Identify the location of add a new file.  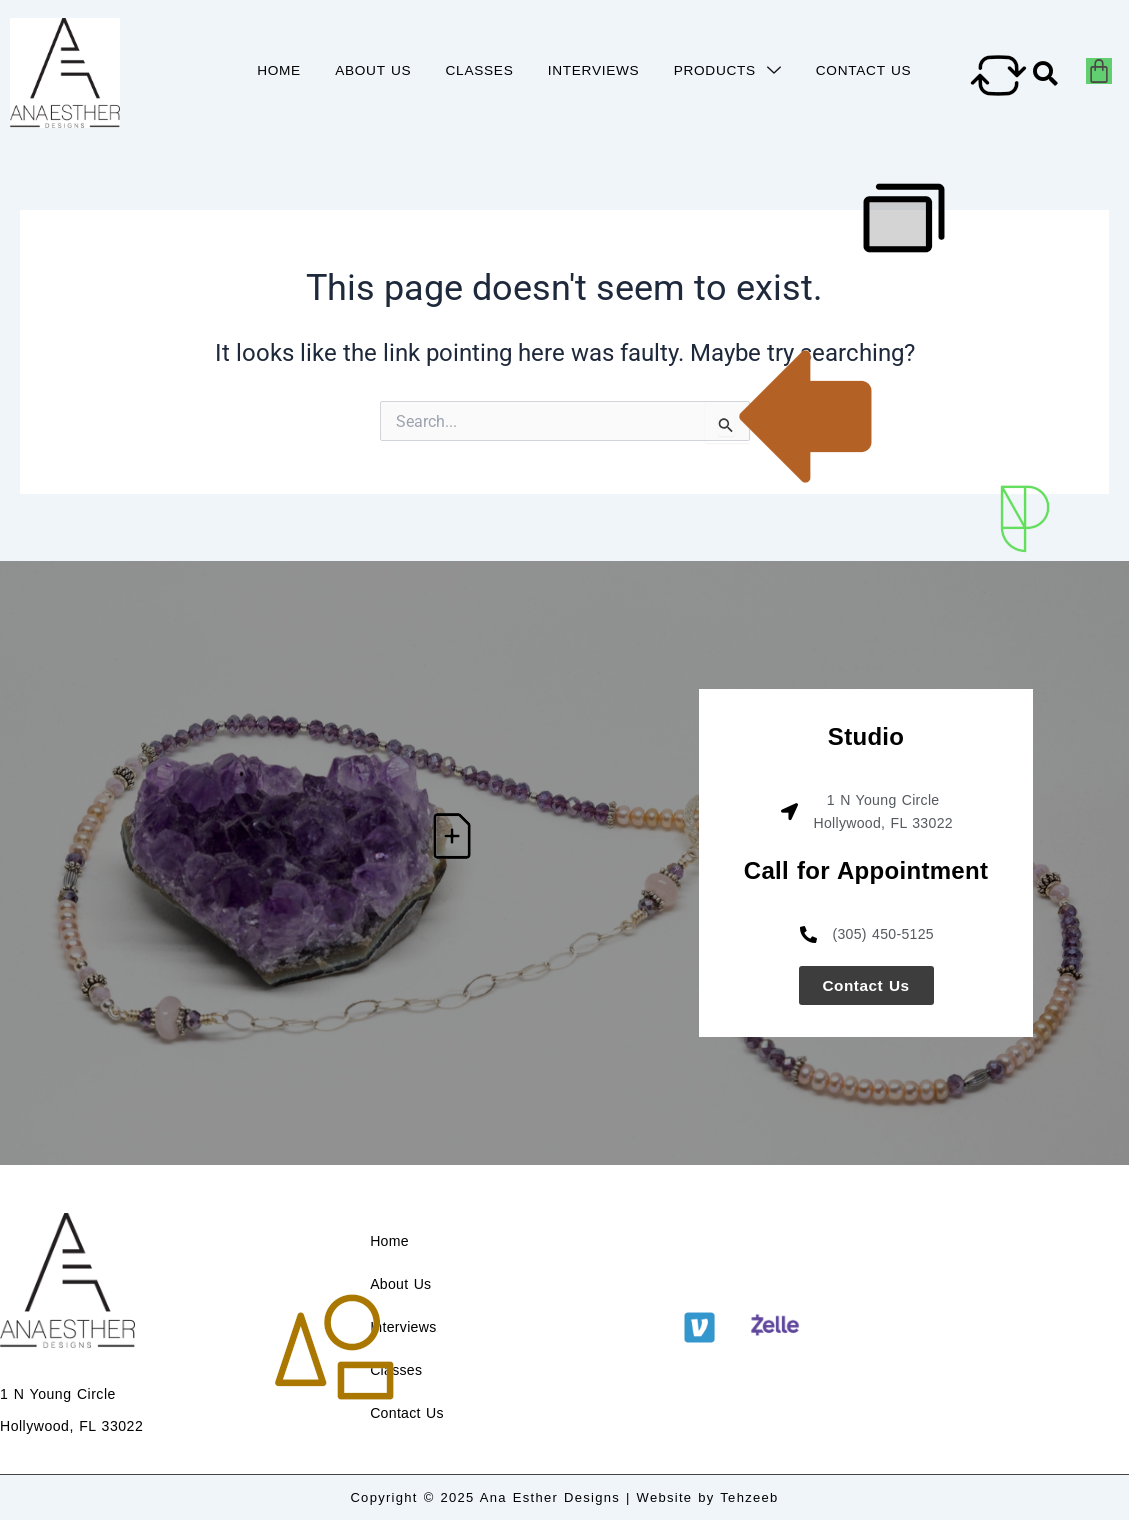
(452, 836).